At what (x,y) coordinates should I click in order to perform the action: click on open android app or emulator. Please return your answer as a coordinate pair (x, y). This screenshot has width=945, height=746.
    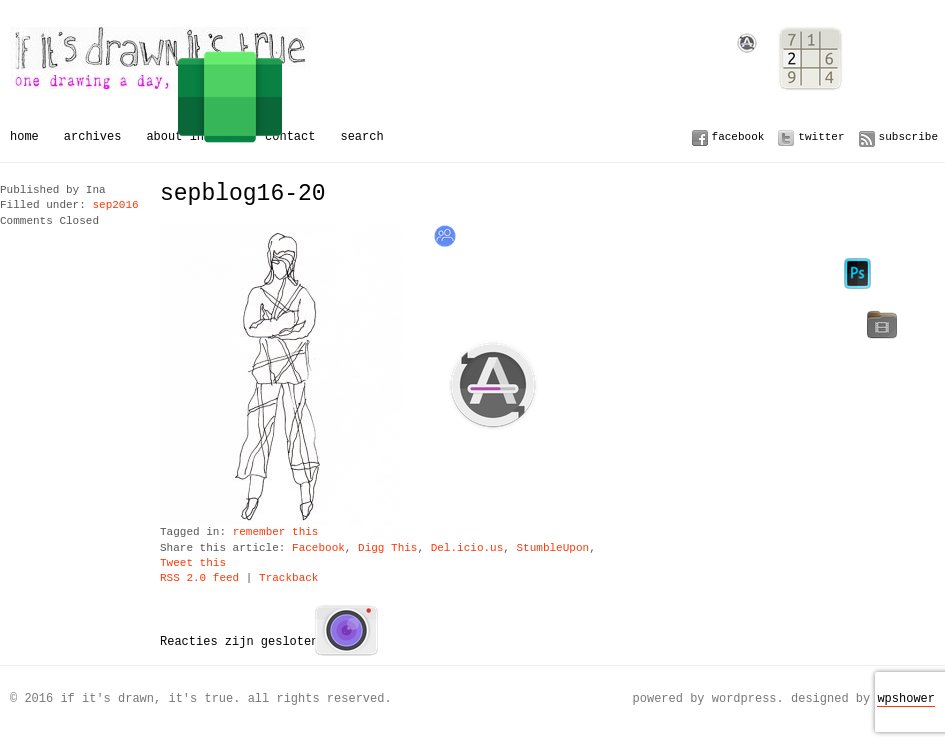
    Looking at the image, I should click on (230, 97).